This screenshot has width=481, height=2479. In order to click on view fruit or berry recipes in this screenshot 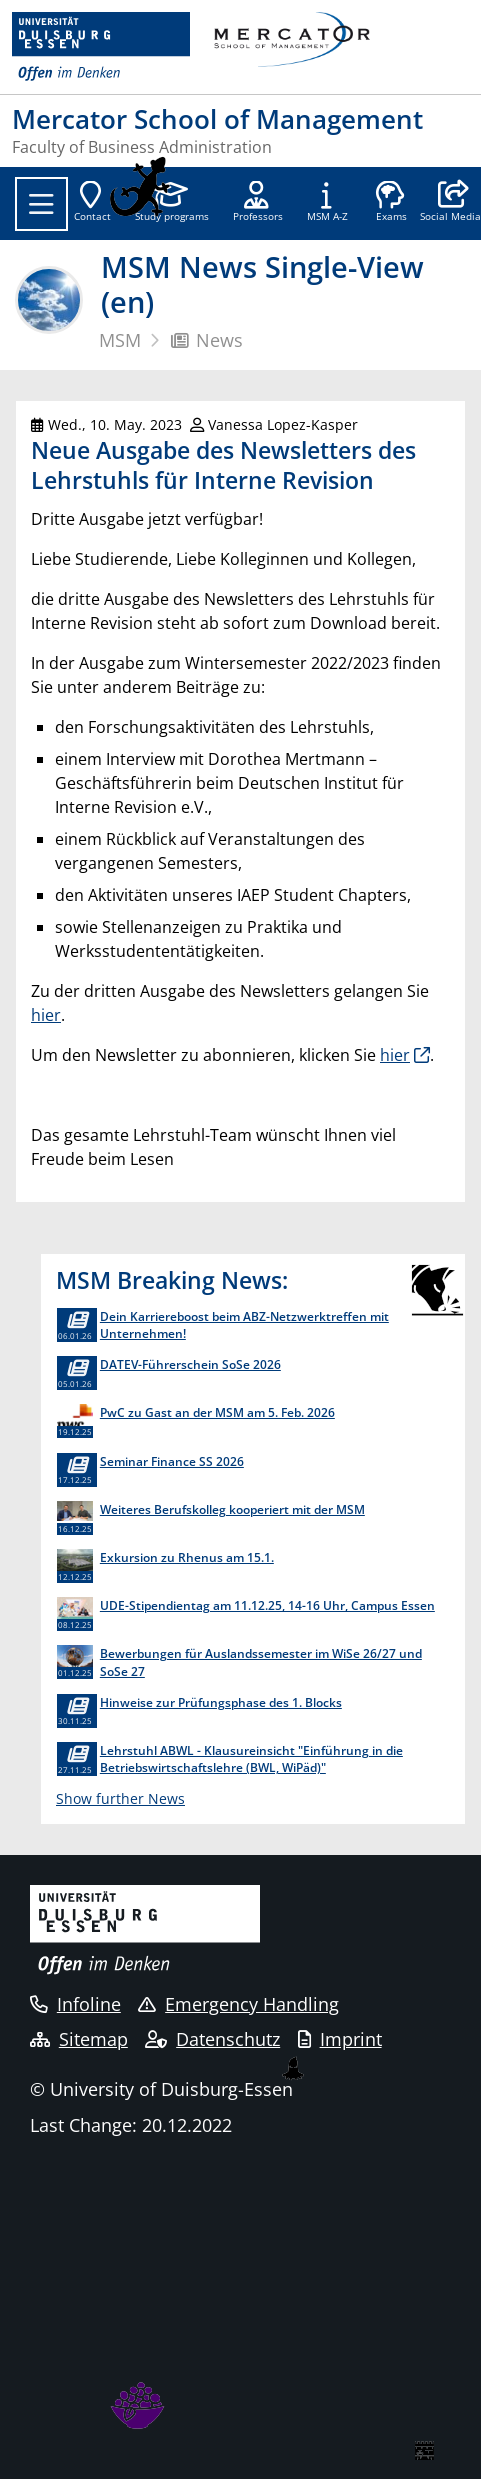, I will do `click(137, 2405)`.